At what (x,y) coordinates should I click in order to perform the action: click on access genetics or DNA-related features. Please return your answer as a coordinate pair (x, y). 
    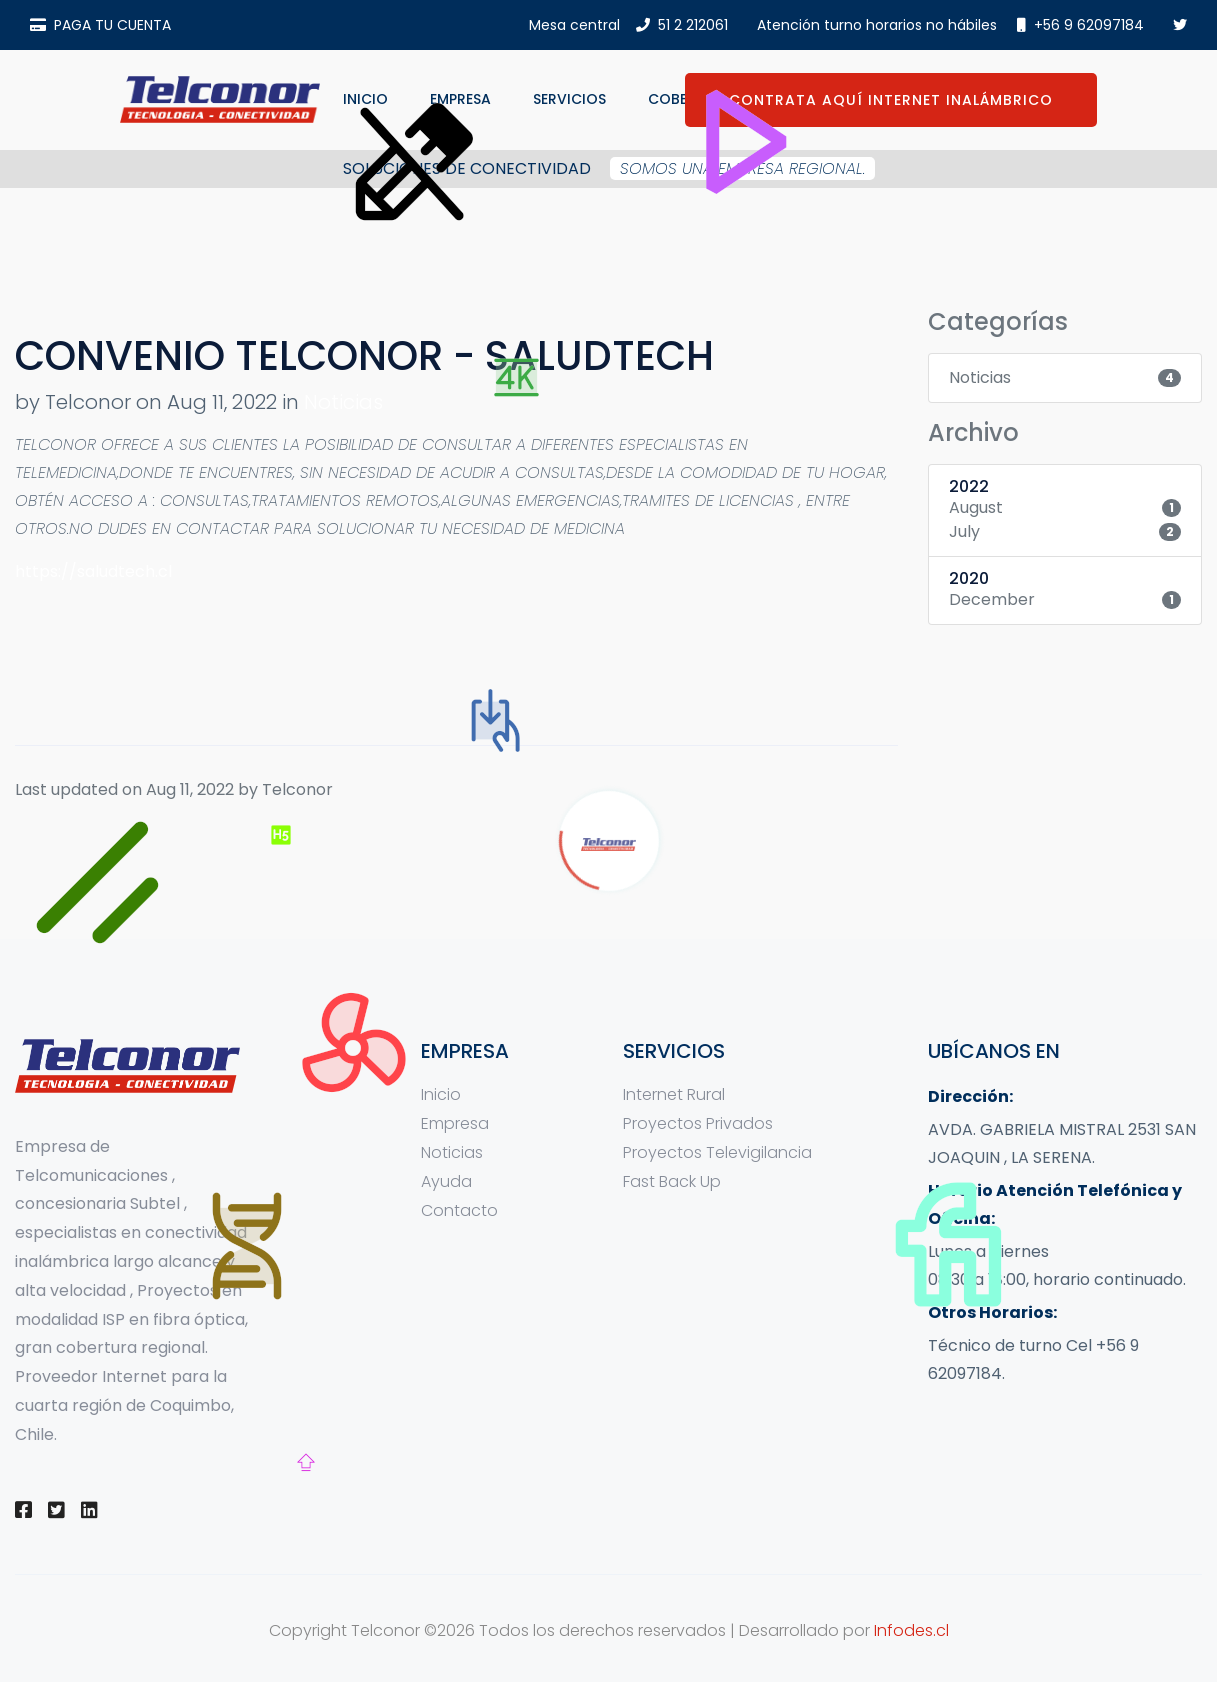
    Looking at the image, I should click on (247, 1246).